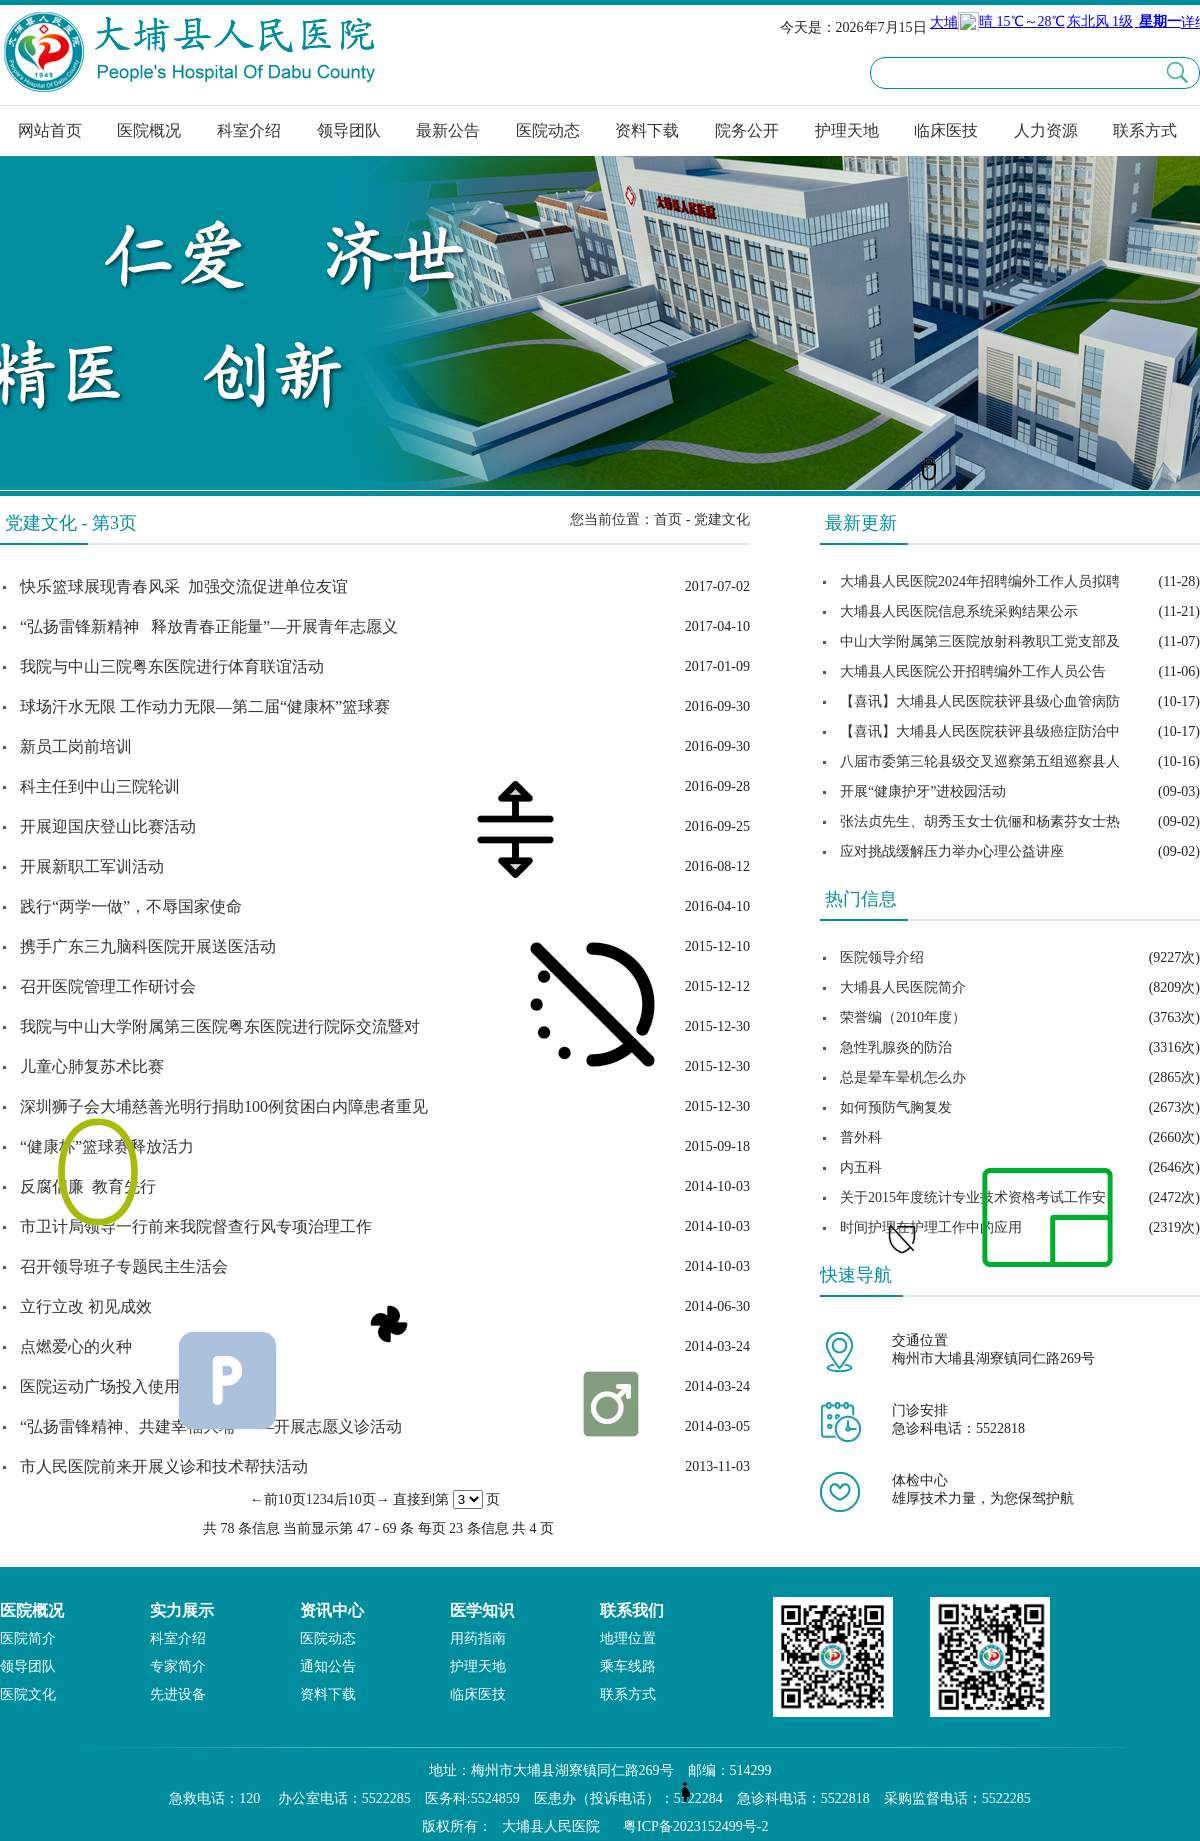 The height and width of the screenshot is (1841, 1200). I want to click on timer or duration tracking disabled, so click(592, 1004).